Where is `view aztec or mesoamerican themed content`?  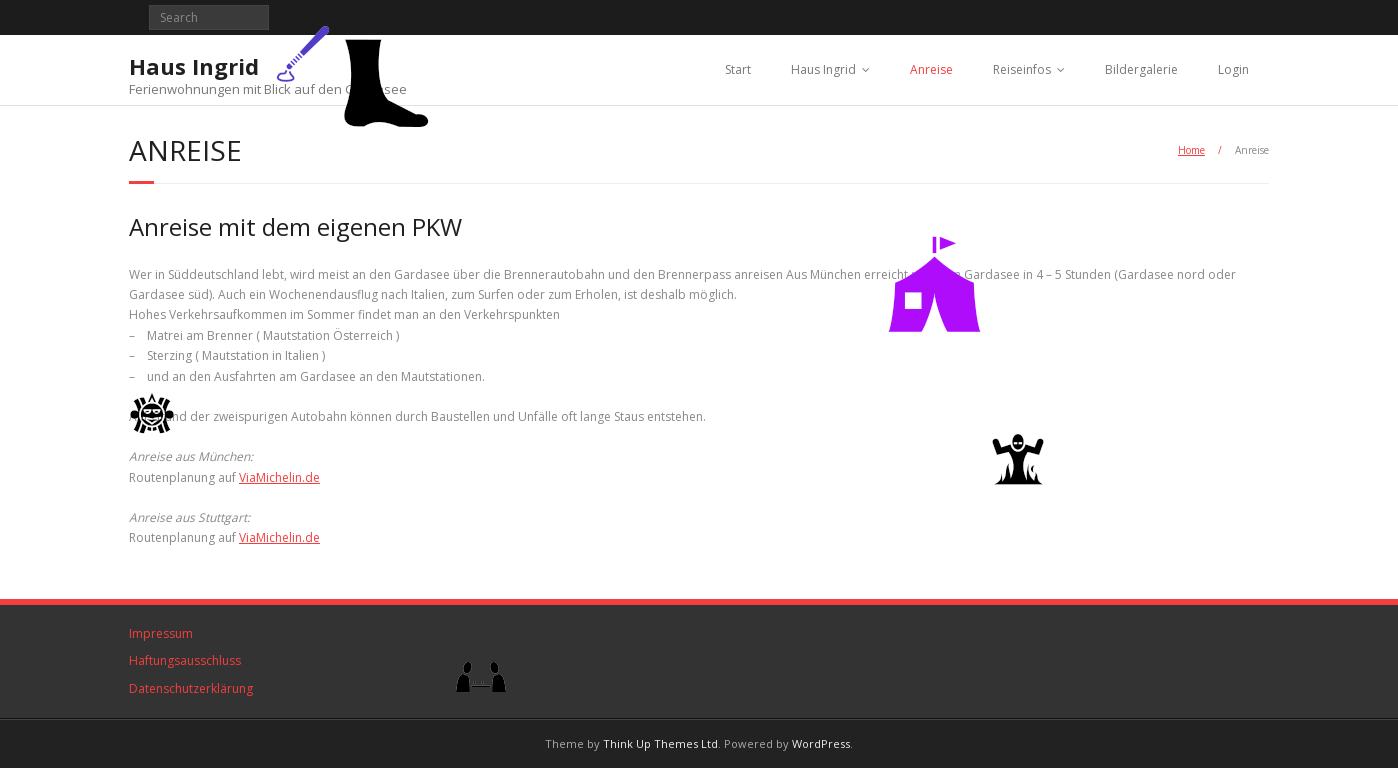
view aztec or mesoamerican themed content is located at coordinates (152, 413).